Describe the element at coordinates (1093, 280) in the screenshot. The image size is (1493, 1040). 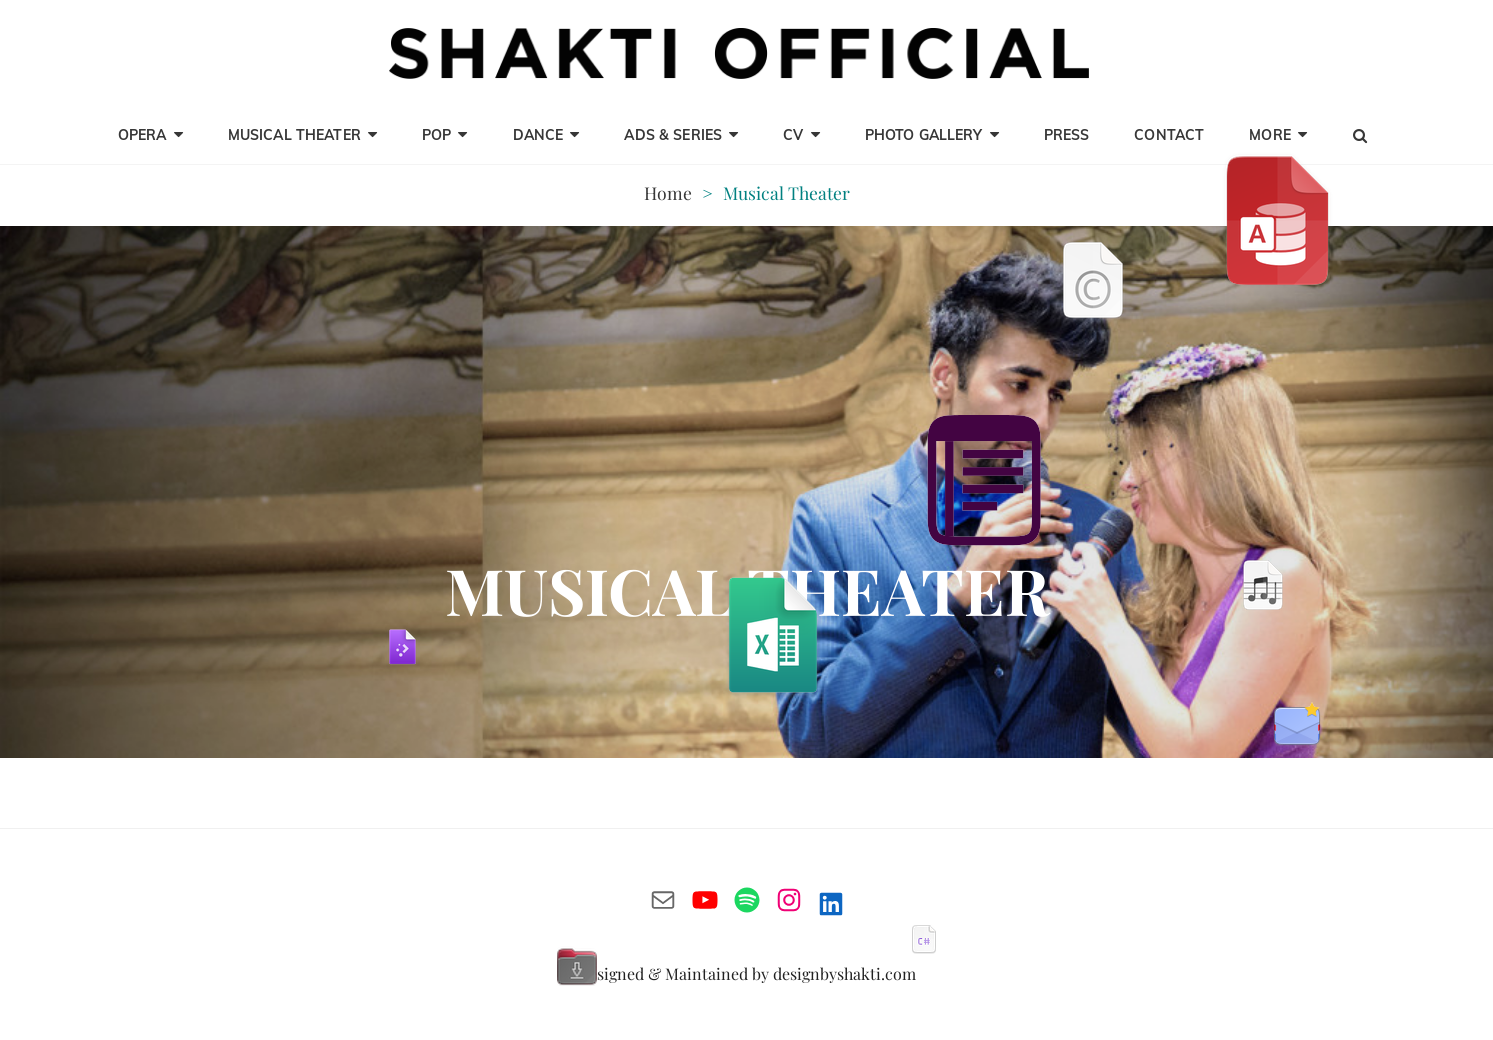
I see `indicates a file with copyright protection` at that location.